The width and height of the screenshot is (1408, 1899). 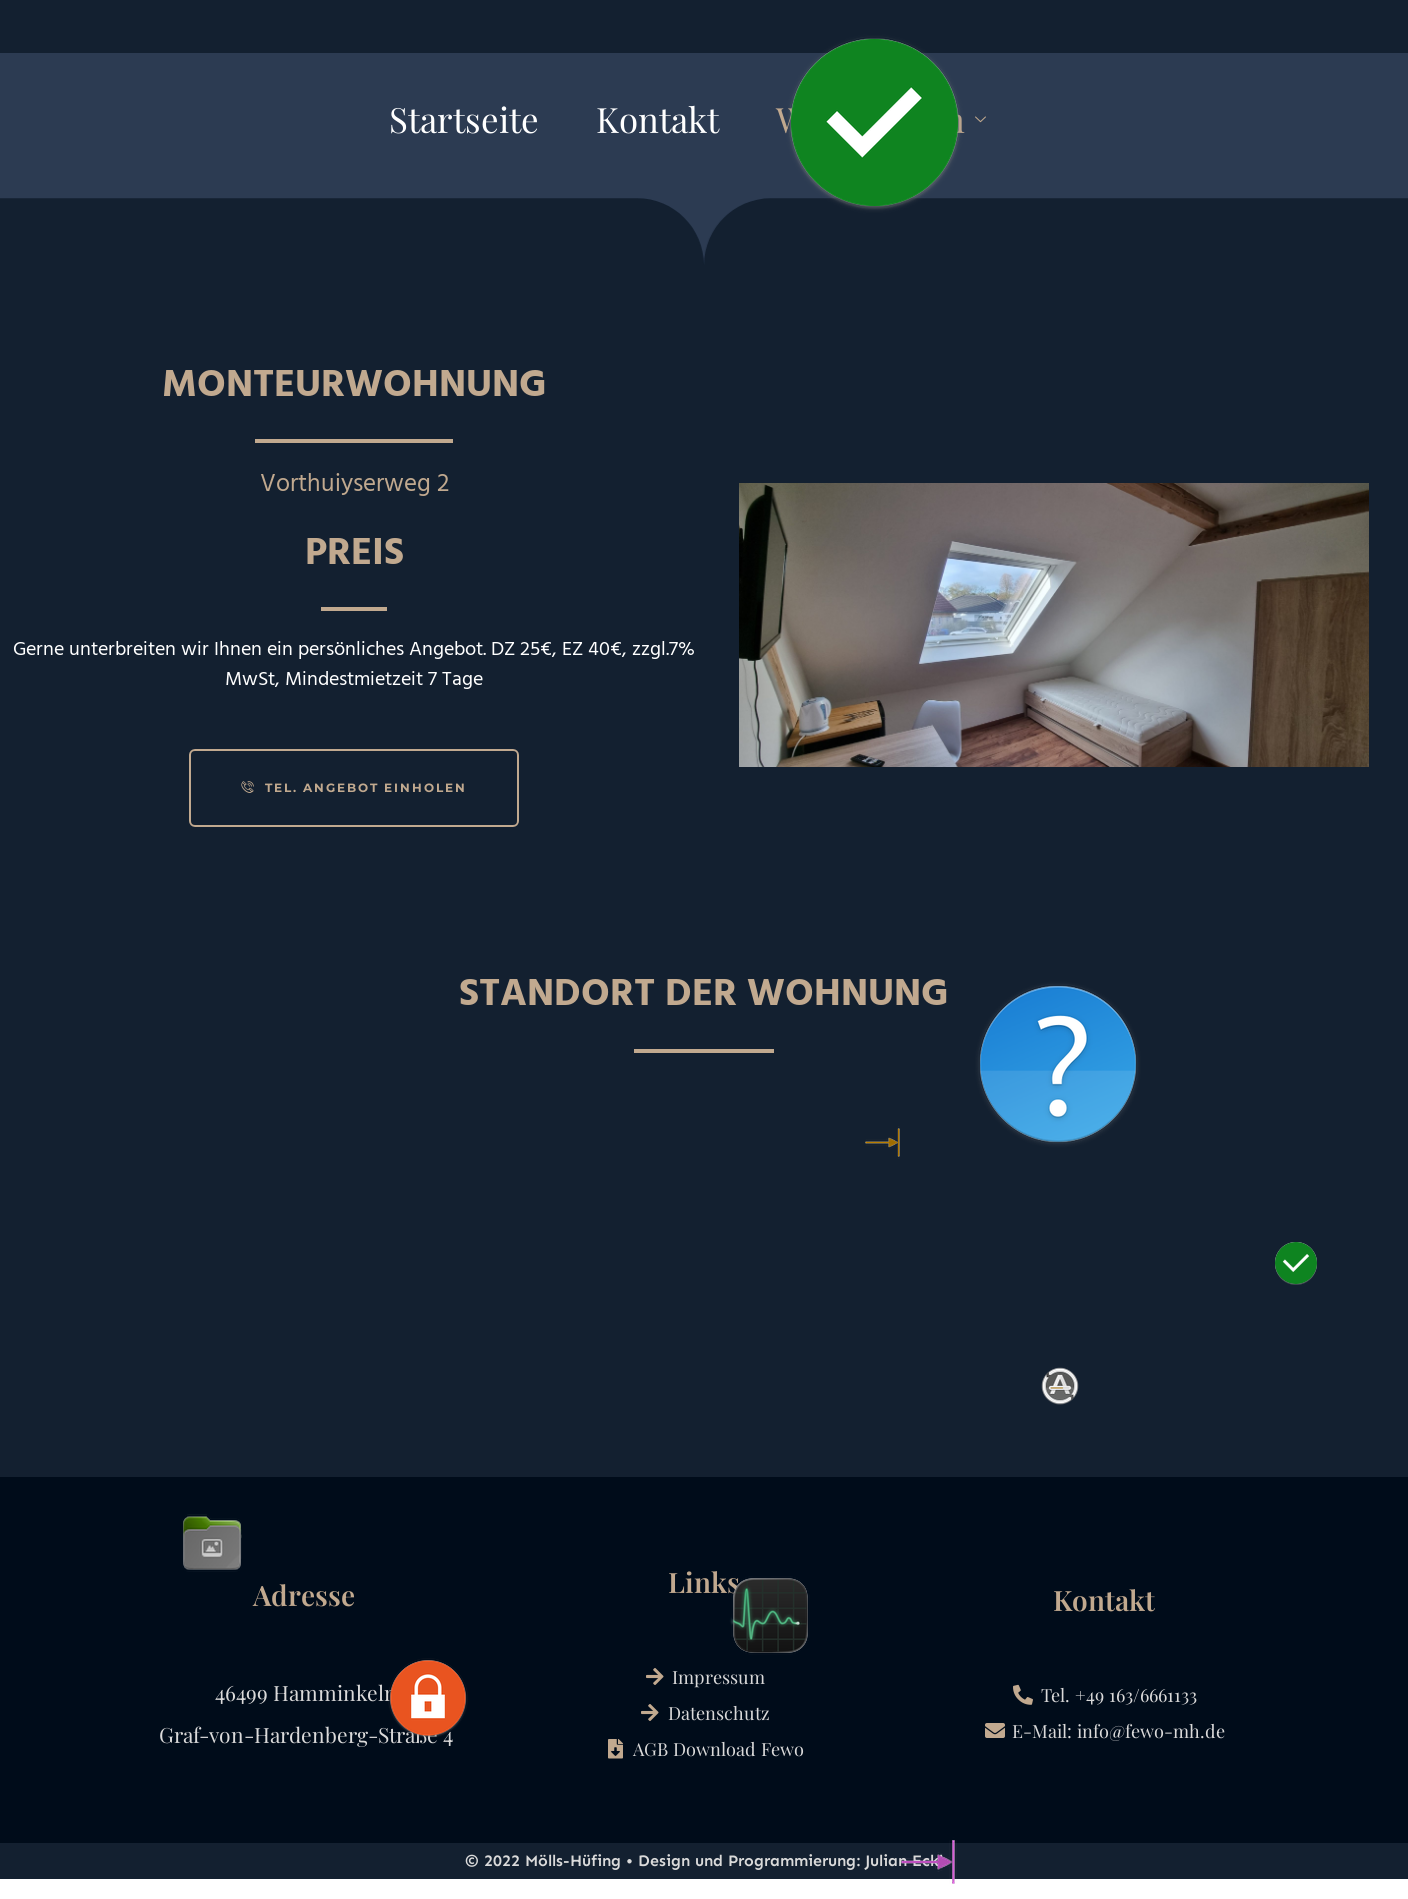 I want to click on open the help or support center, so click(x=1058, y=1064).